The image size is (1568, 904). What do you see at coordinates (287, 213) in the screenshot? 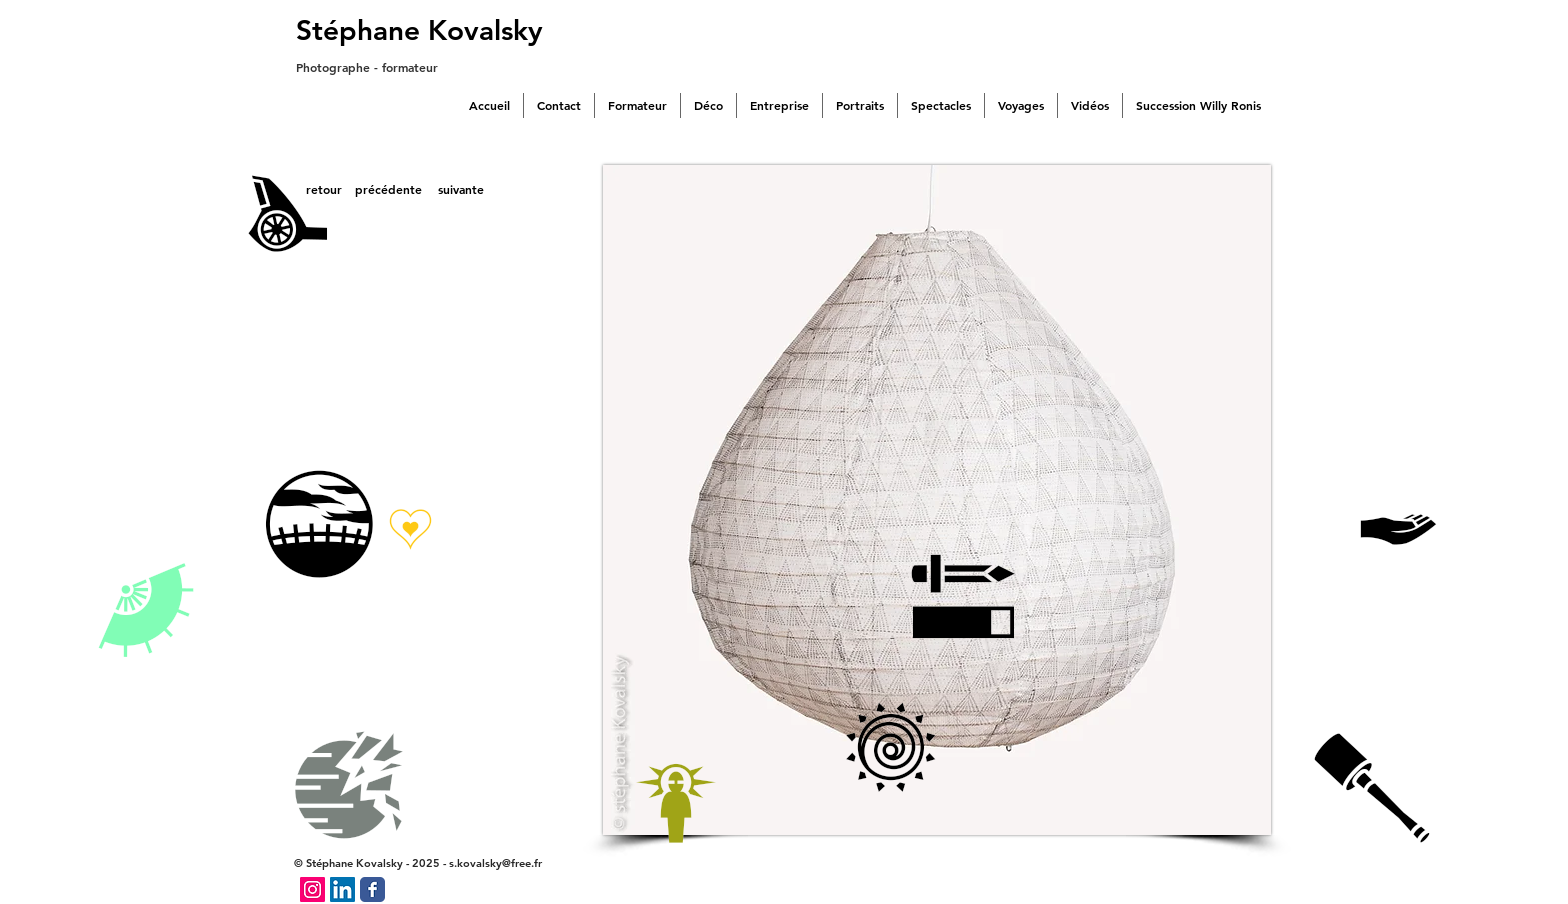
I see `helicopter tail rotor component in a game interface` at bounding box center [287, 213].